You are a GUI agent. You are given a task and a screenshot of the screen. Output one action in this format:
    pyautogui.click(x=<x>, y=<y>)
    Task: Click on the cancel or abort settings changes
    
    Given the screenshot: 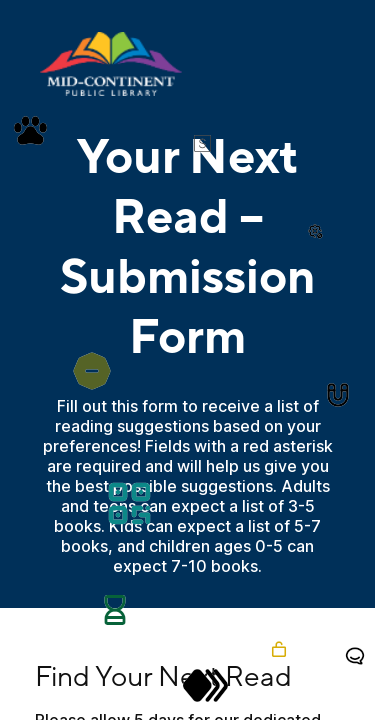 What is the action you would take?
    pyautogui.click(x=315, y=231)
    